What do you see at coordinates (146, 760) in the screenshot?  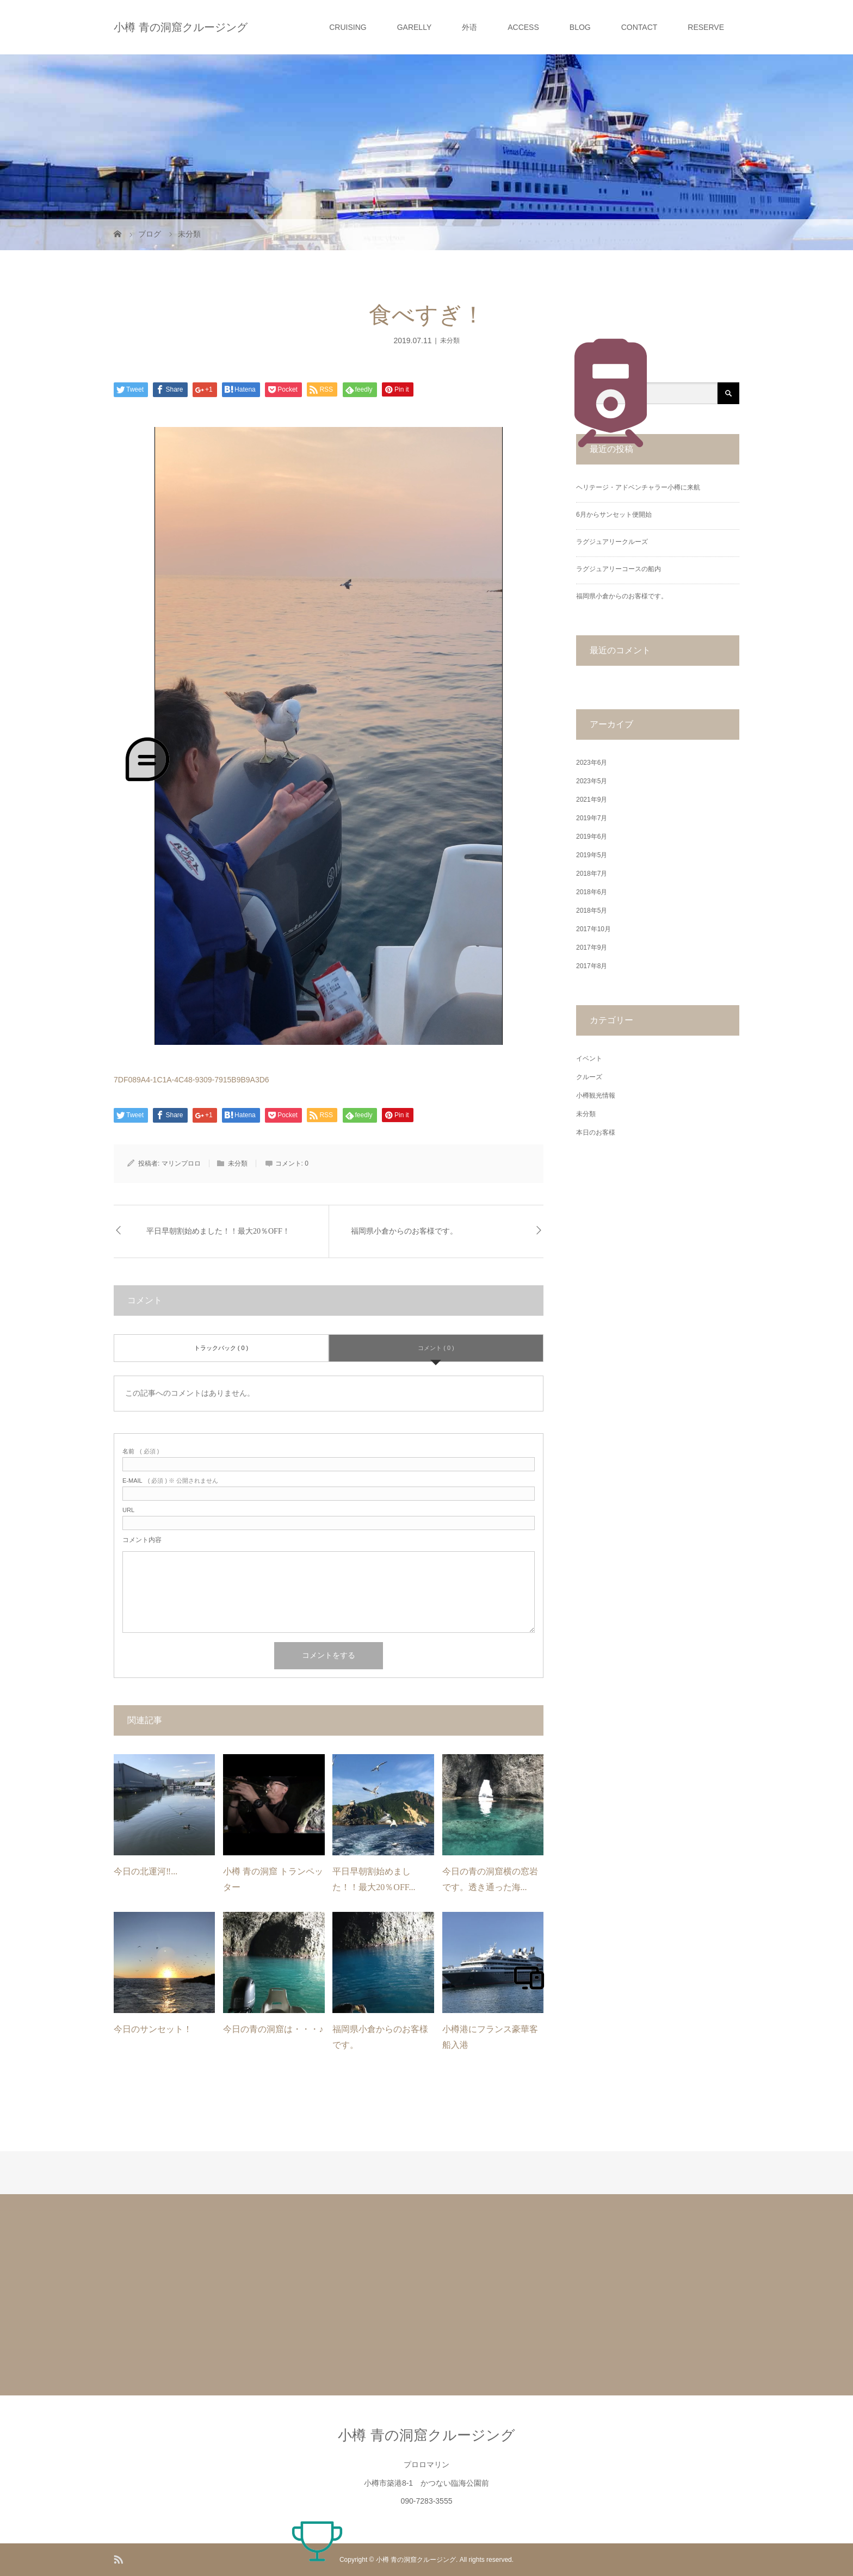 I see `open chat or messaging` at bounding box center [146, 760].